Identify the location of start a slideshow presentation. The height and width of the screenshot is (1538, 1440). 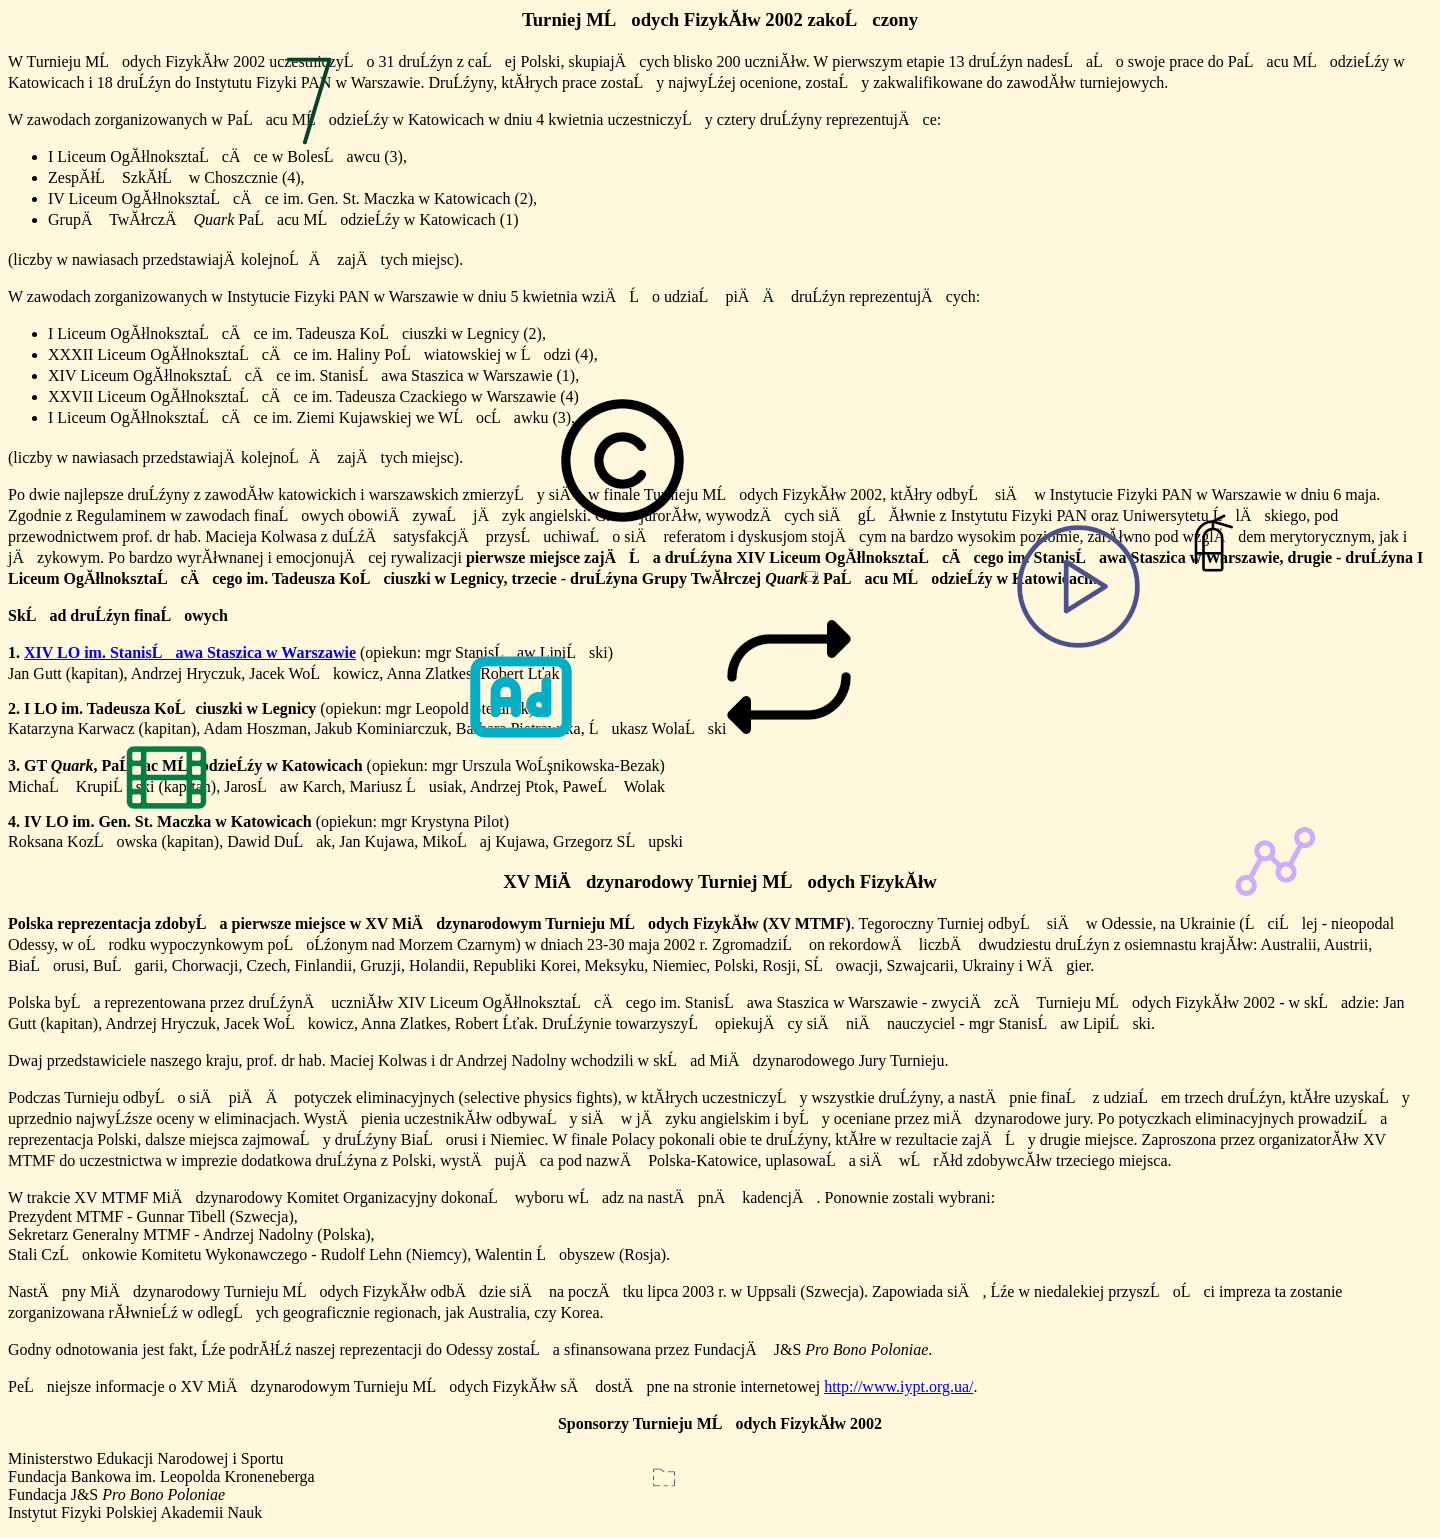
(810, 576).